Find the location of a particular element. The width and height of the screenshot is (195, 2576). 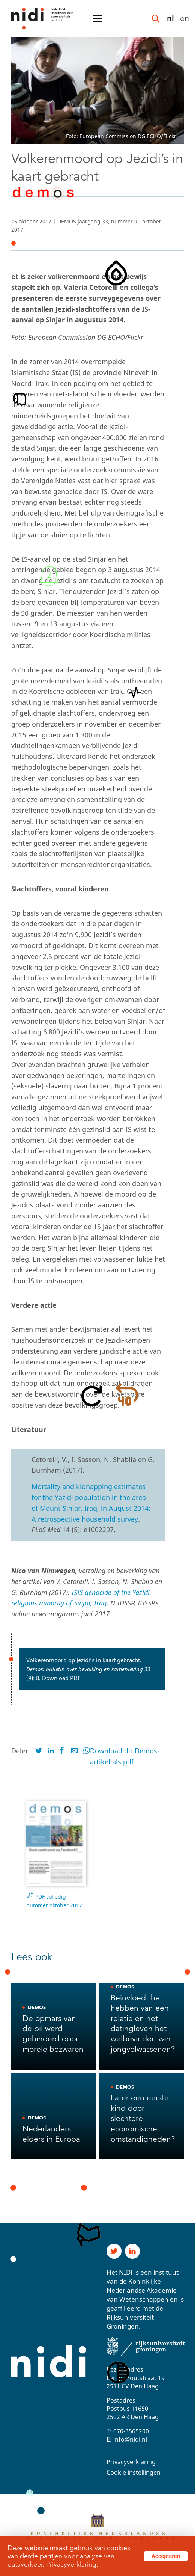

indicates restroom or bathroom location is located at coordinates (20, 399).